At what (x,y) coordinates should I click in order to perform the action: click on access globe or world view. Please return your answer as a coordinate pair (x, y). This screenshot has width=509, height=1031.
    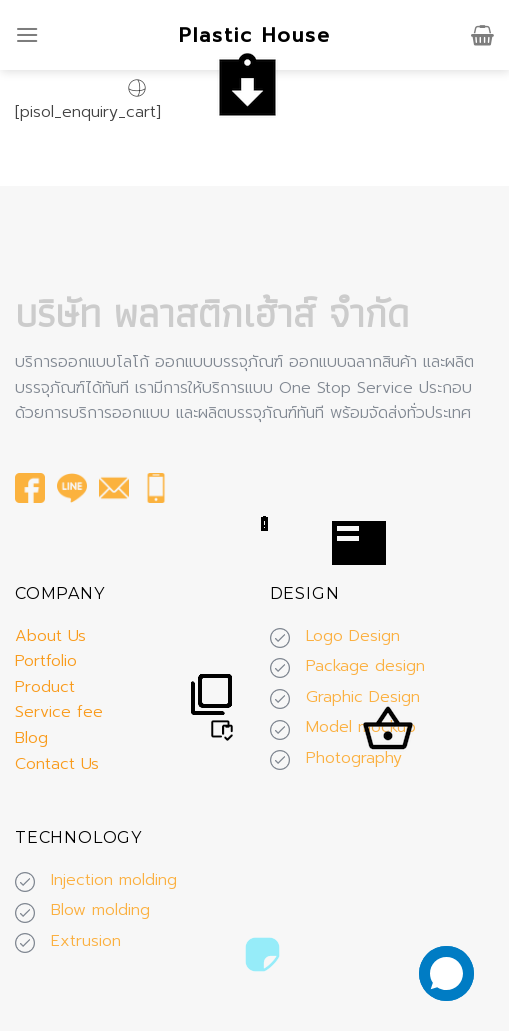
    Looking at the image, I should click on (137, 88).